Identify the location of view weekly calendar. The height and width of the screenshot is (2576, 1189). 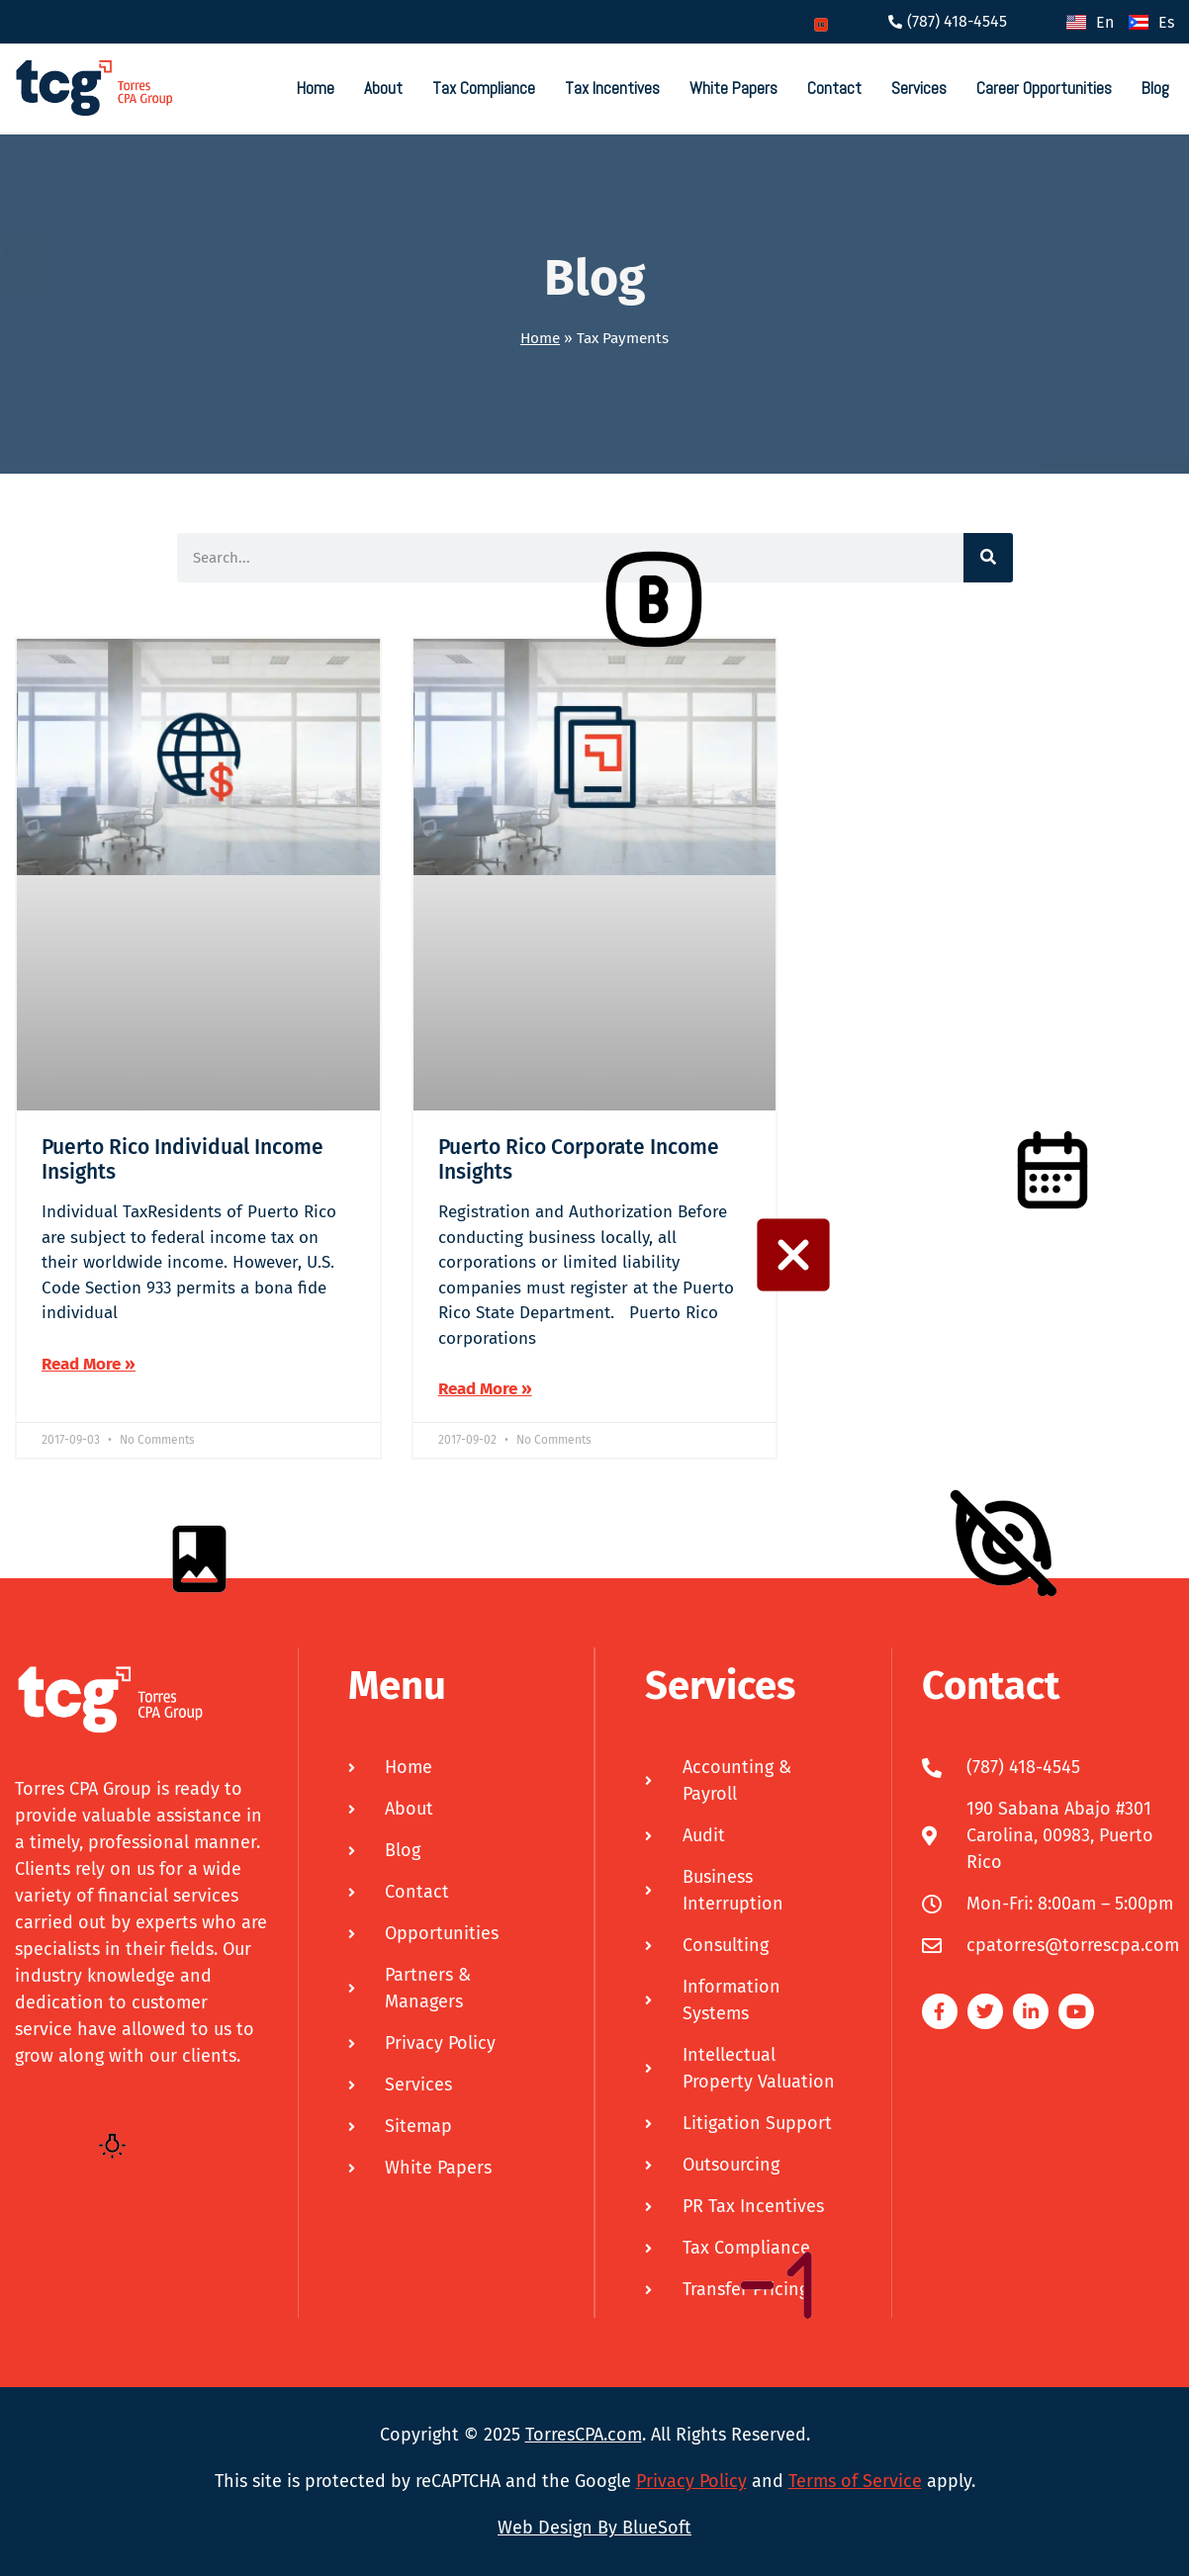
(1052, 1170).